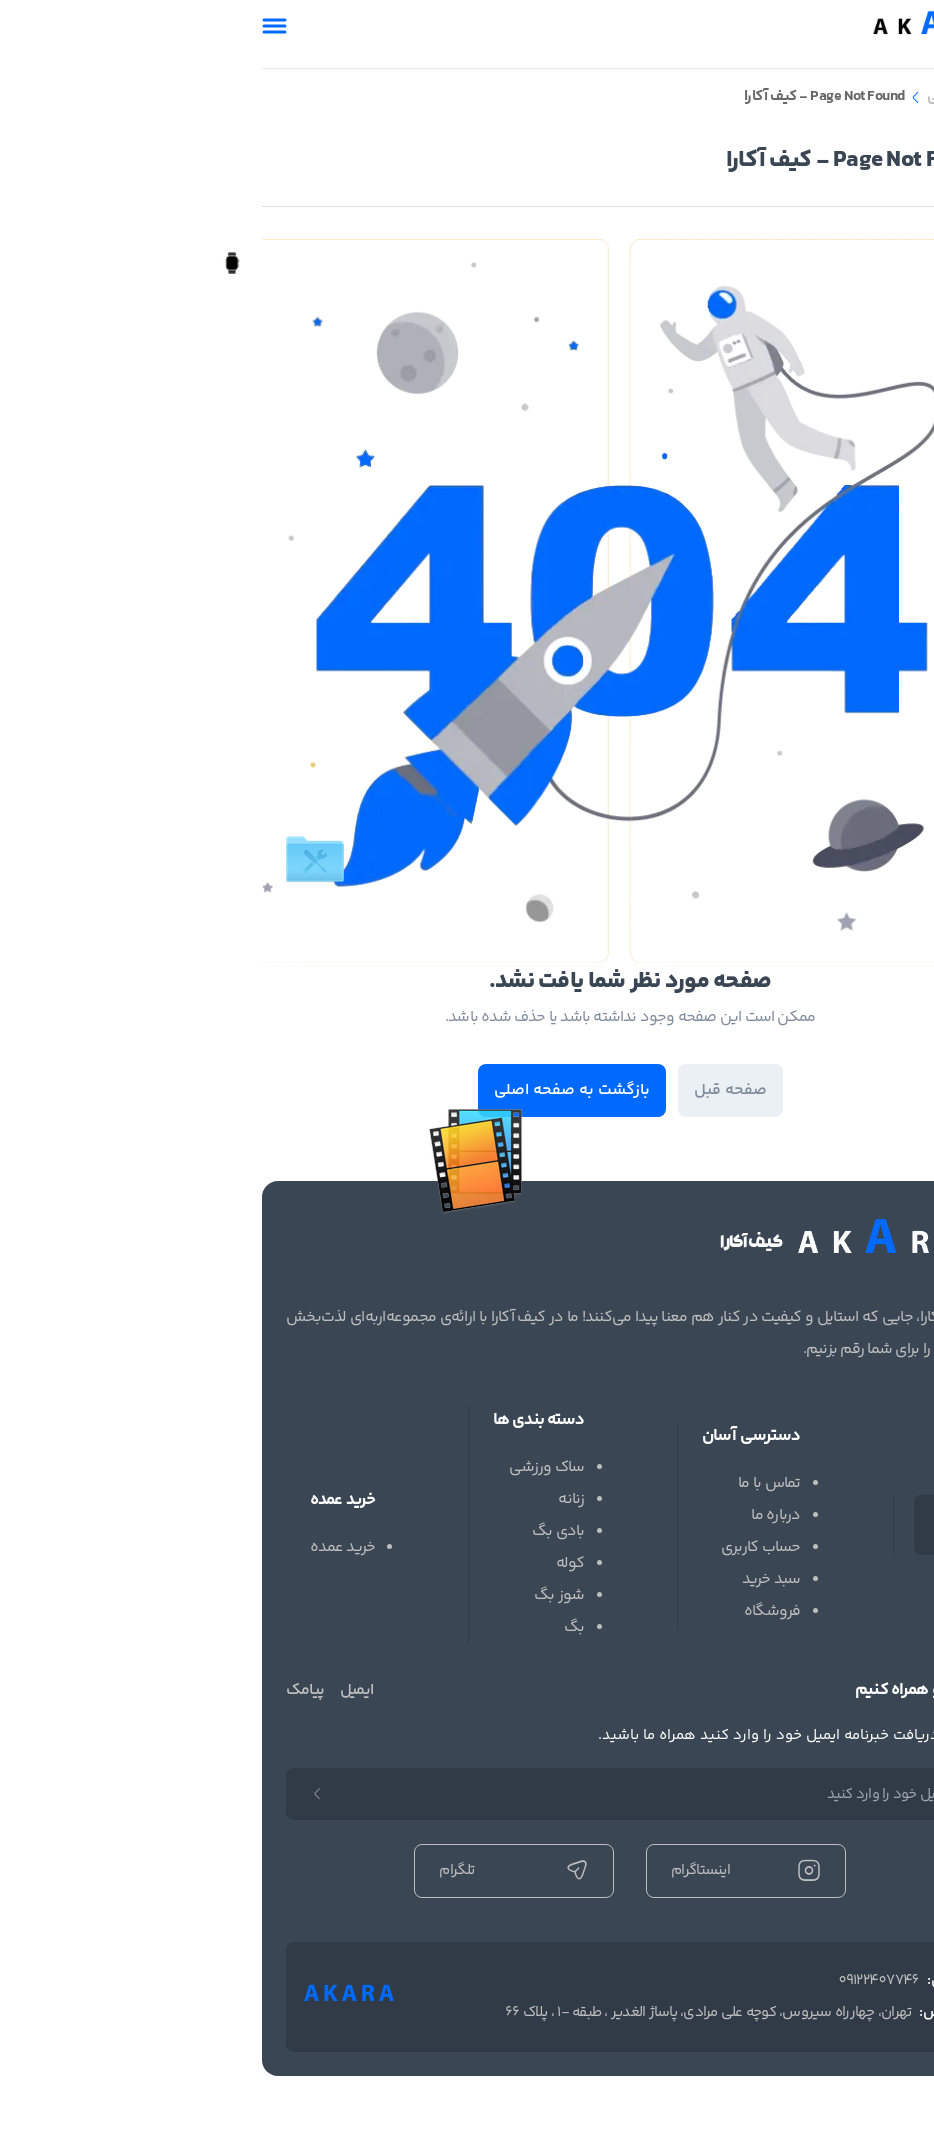  Describe the element at coordinates (232, 263) in the screenshot. I see `apple watch ultra device icon` at that location.